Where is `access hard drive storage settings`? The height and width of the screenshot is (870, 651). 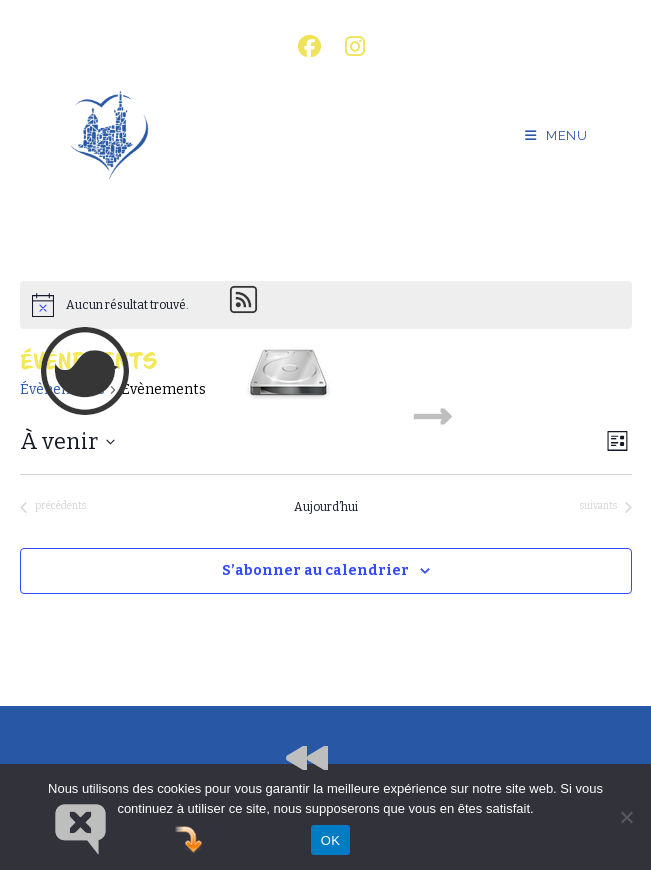
access hard drive storage settings is located at coordinates (288, 374).